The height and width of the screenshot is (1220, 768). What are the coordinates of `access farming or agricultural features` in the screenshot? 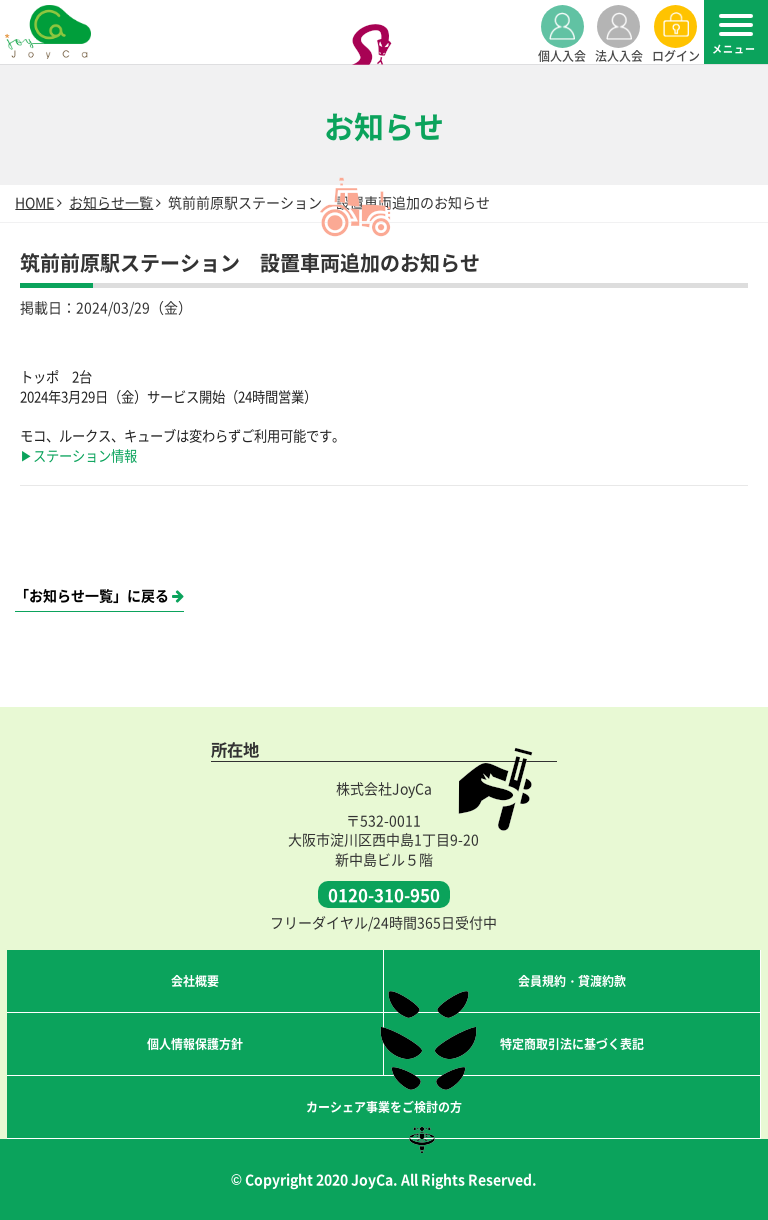 It's located at (355, 207).